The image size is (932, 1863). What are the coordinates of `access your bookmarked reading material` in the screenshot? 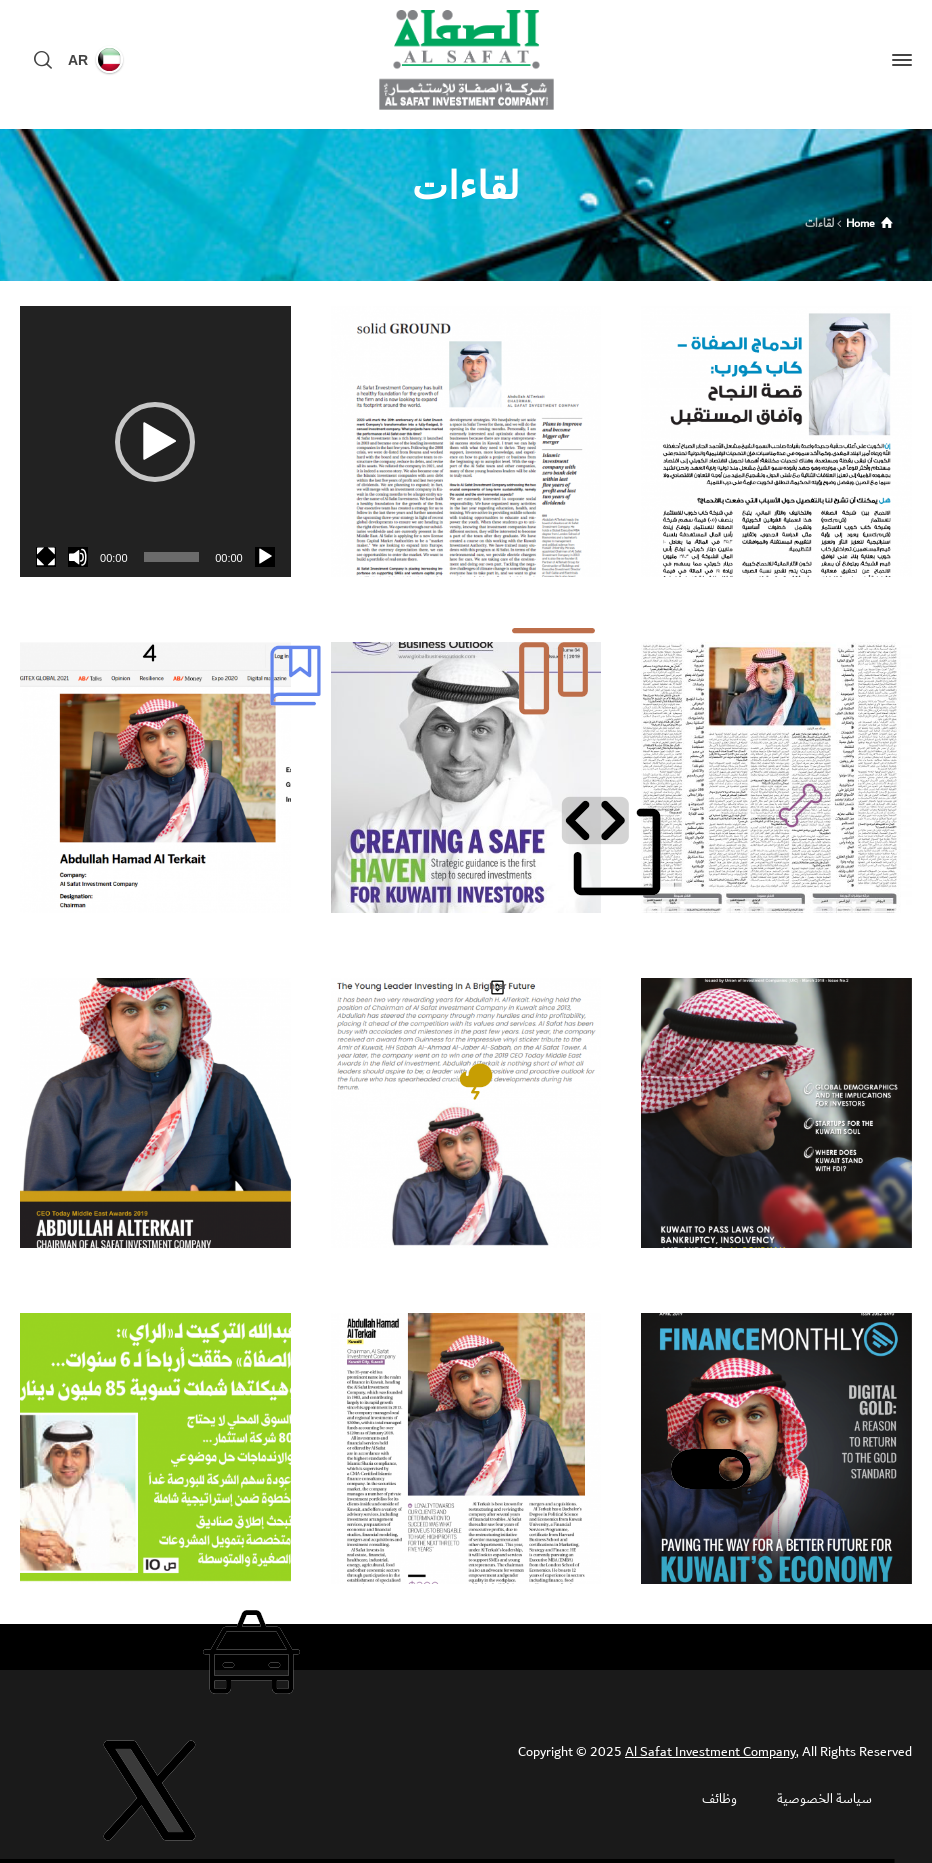 It's located at (295, 675).